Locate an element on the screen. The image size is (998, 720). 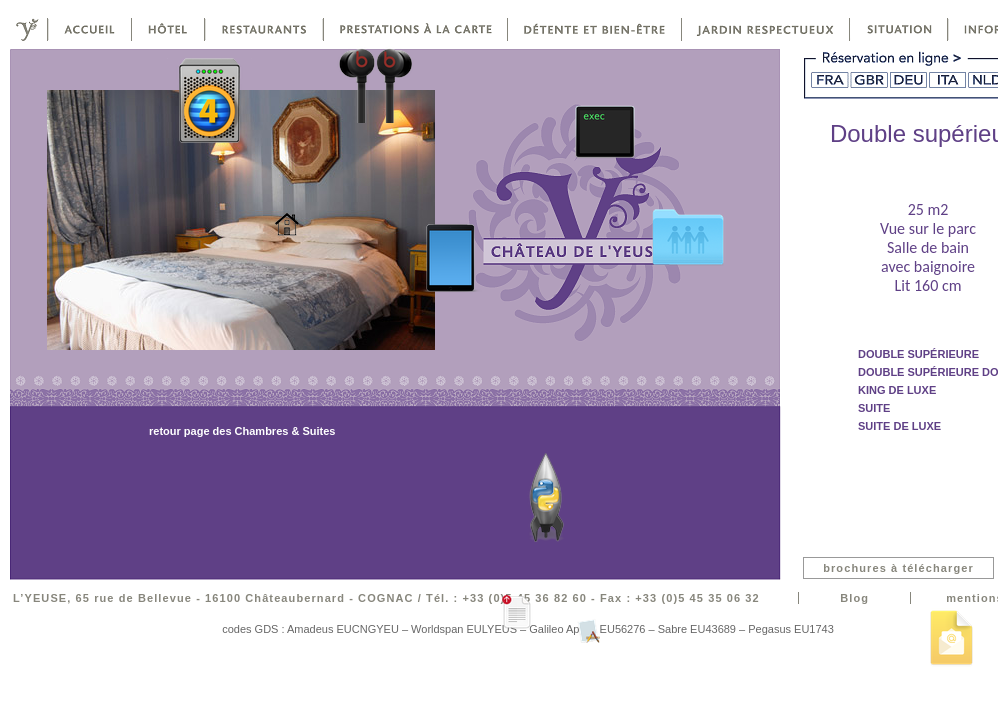
access RAID 4 storage configuration settings is located at coordinates (209, 100).